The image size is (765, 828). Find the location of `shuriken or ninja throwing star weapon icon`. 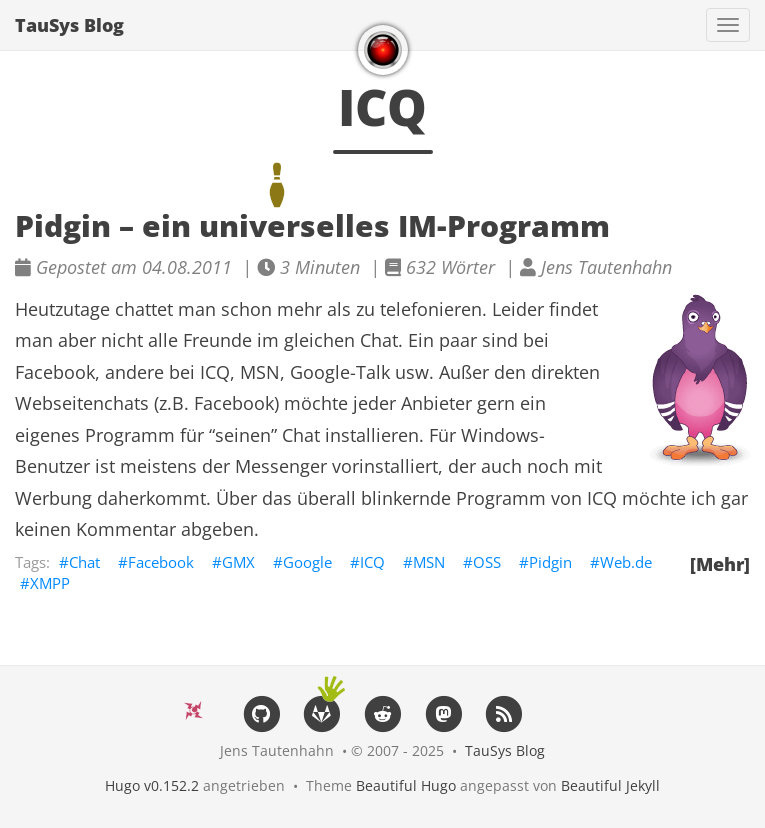

shuriken or ninja throwing star weapon icon is located at coordinates (193, 710).